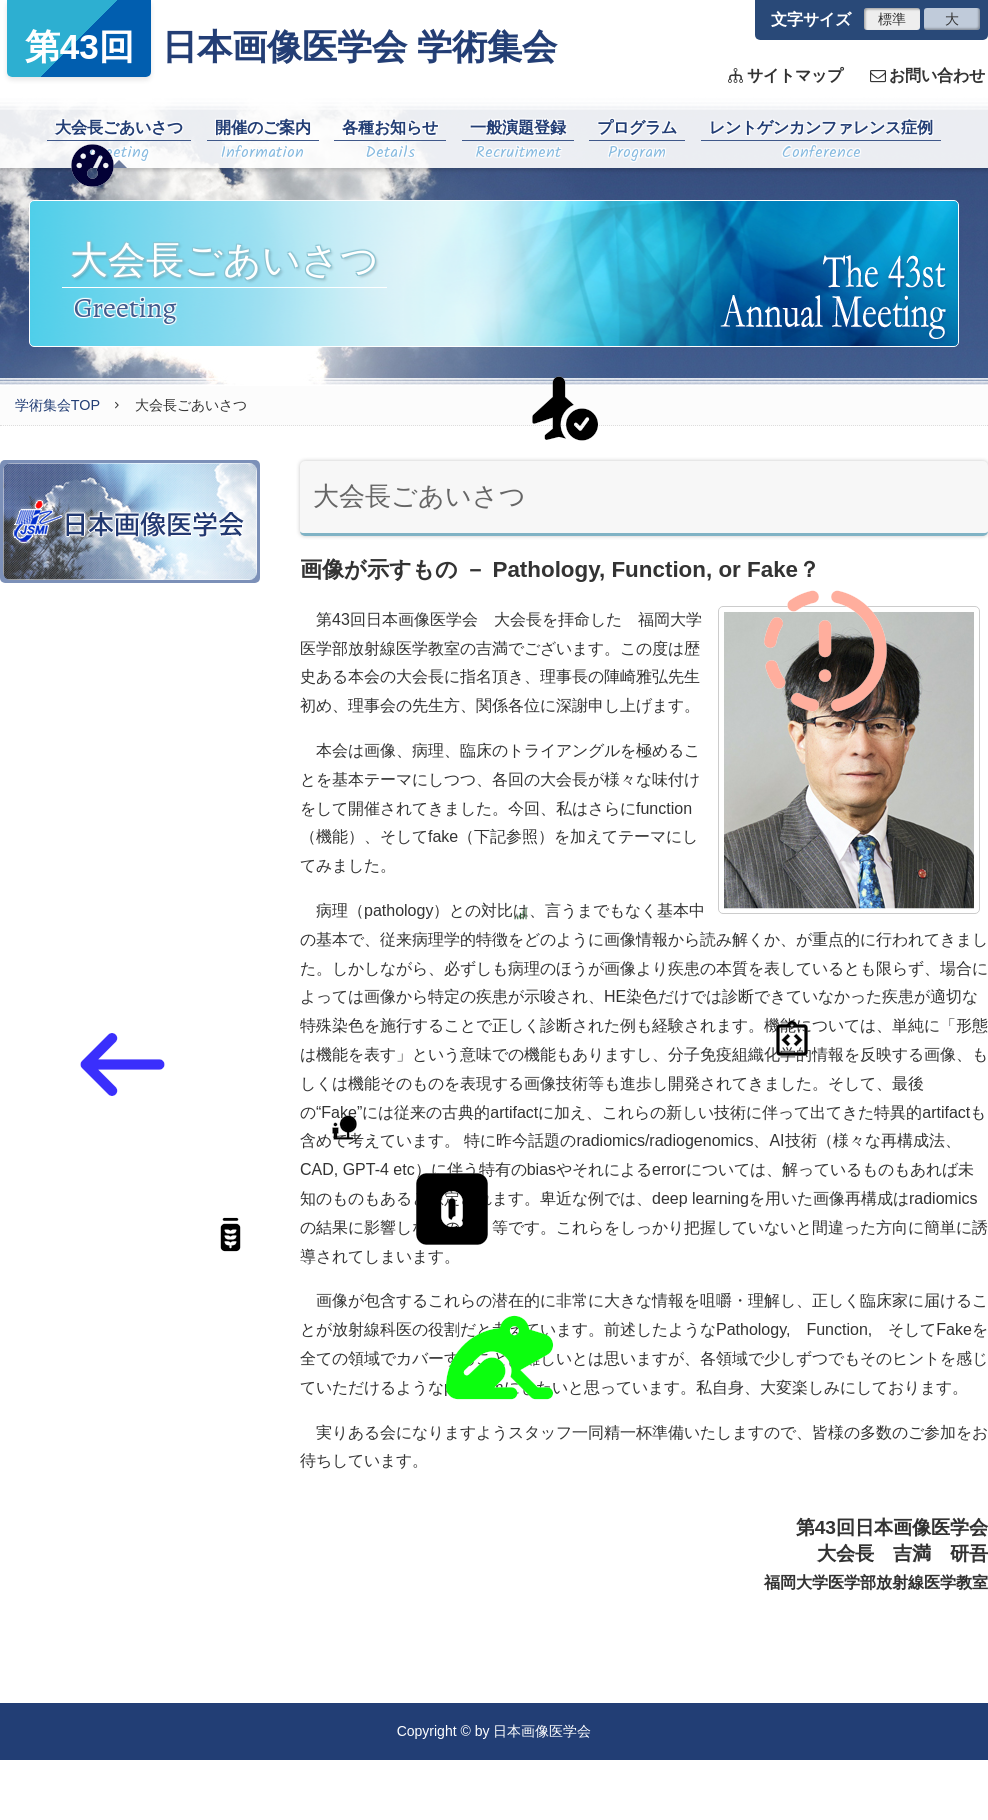  Describe the element at coordinates (825, 651) in the screenshot. I see `indicates a task in progress with a warning or issue` at that location.